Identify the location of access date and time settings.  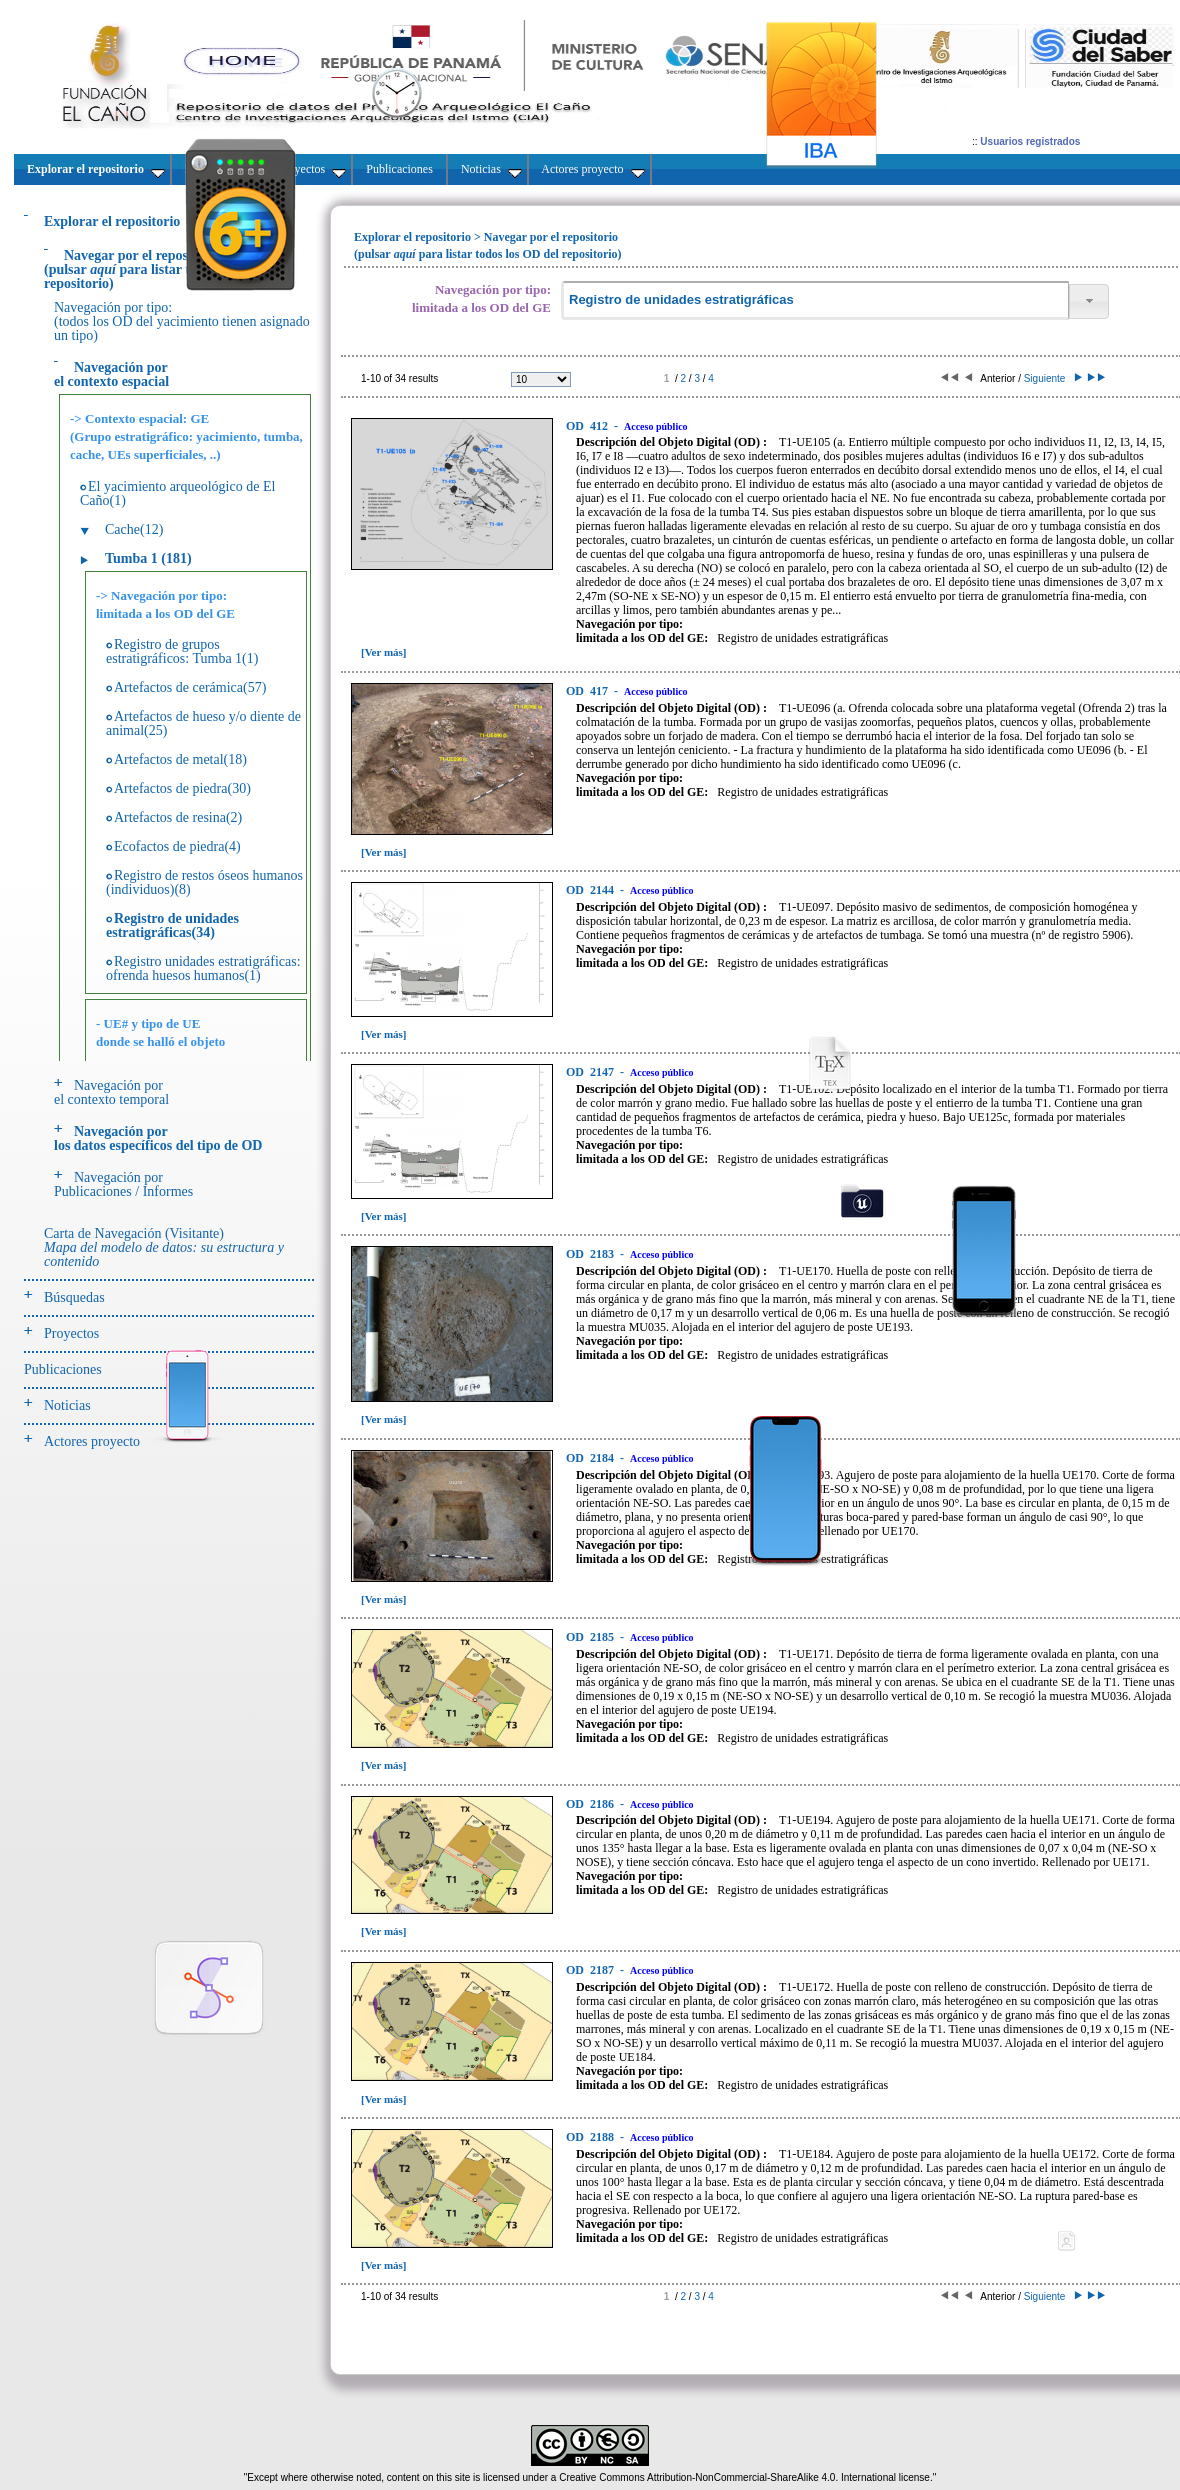
(397, 93).